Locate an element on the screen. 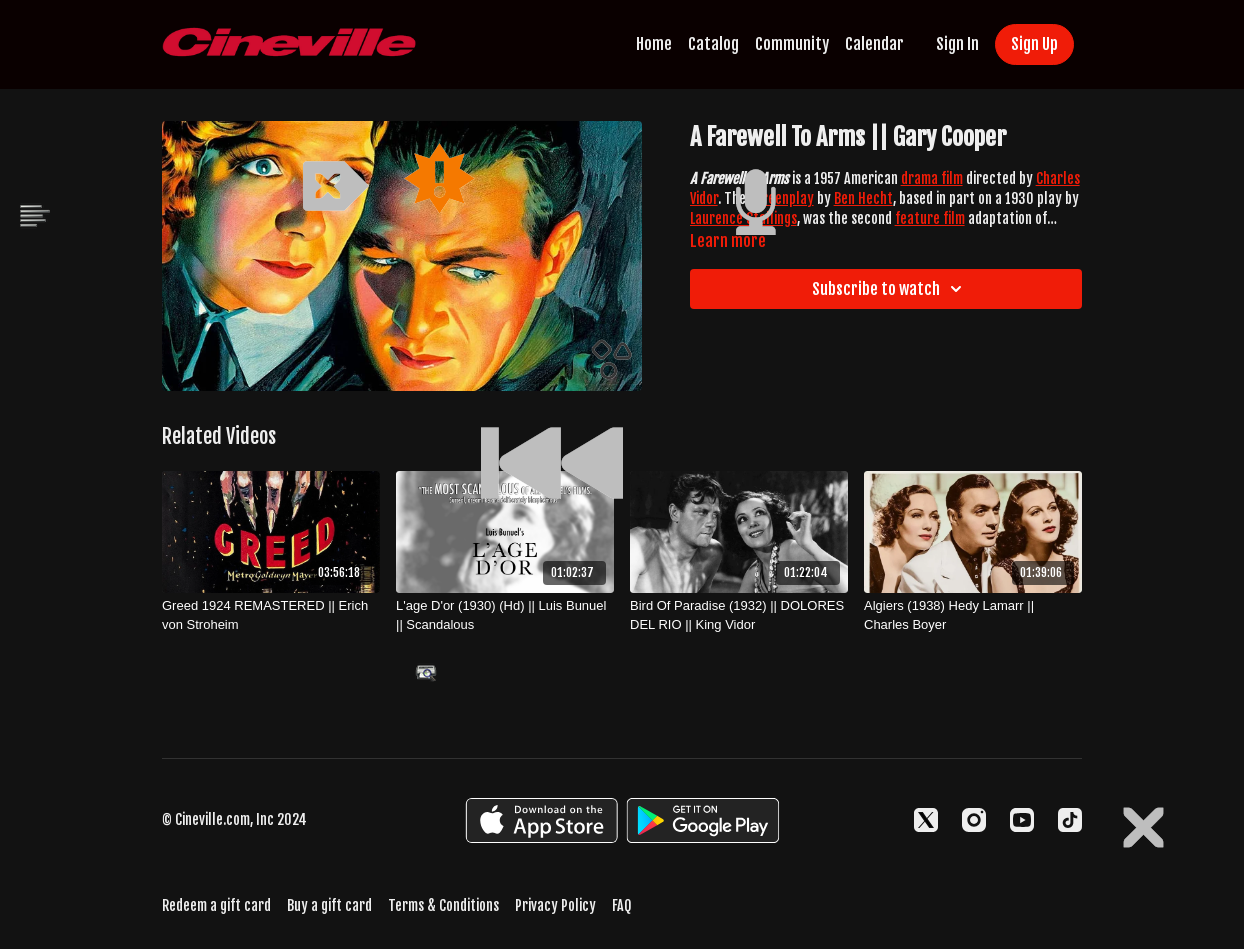  enable microphone or voice input is located at coordinates (758, 200).